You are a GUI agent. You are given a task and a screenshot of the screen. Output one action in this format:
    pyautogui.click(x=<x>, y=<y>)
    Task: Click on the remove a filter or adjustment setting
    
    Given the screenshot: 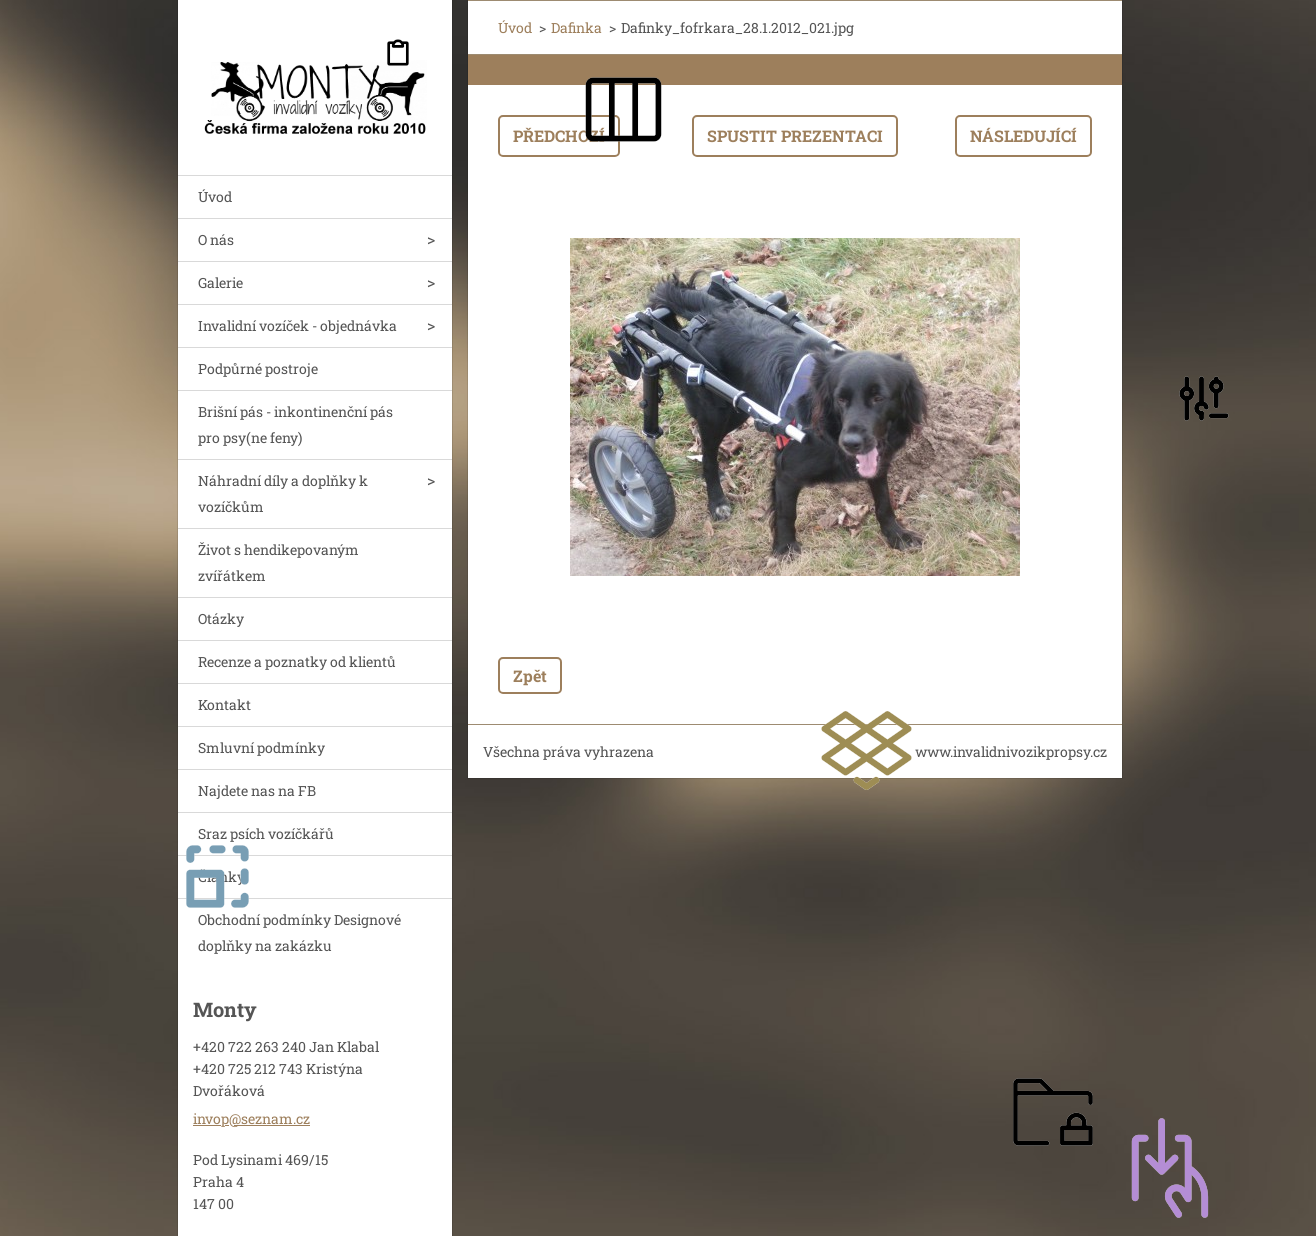 What is the action you would take?
    pyautogui.click(x=1201, y=398)
    